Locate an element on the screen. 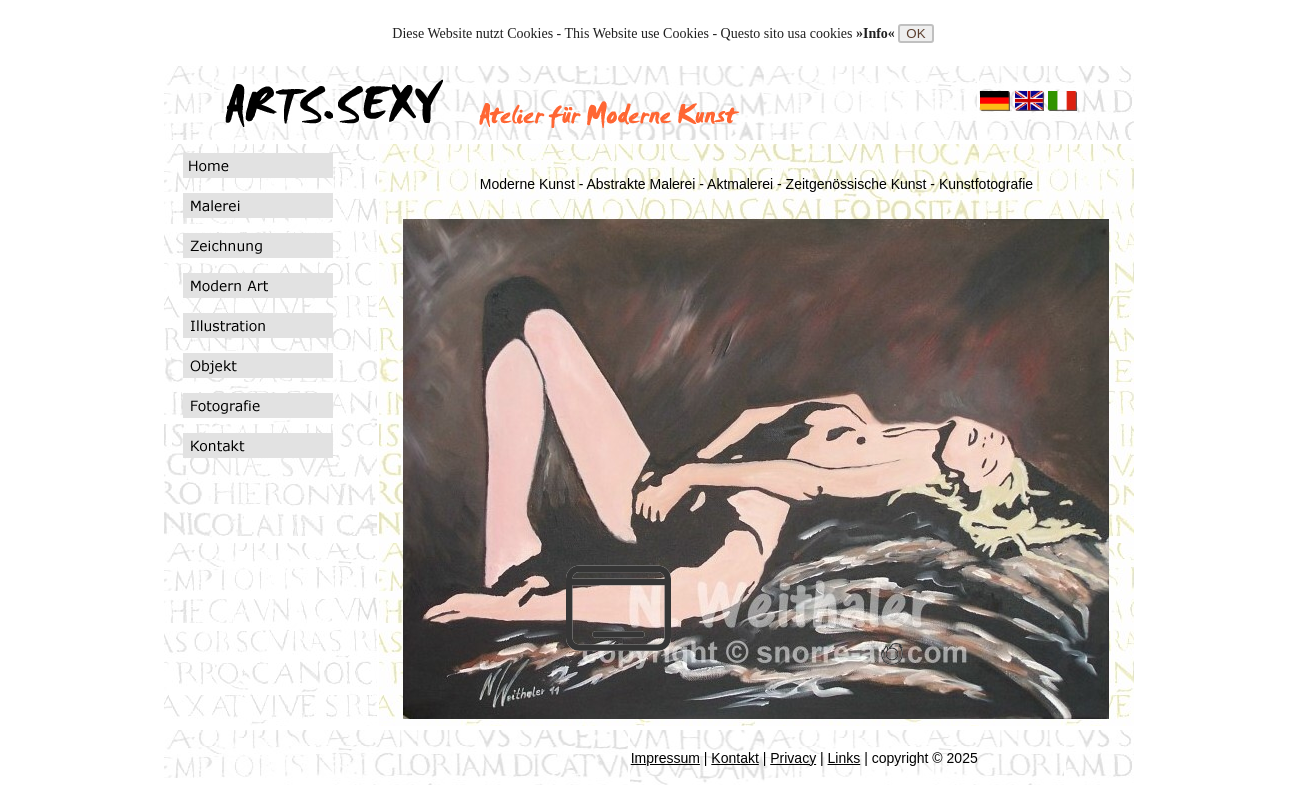 This screenshot has width=1298, height=798. open thunderbird email client is located at coordinates (892, 654).